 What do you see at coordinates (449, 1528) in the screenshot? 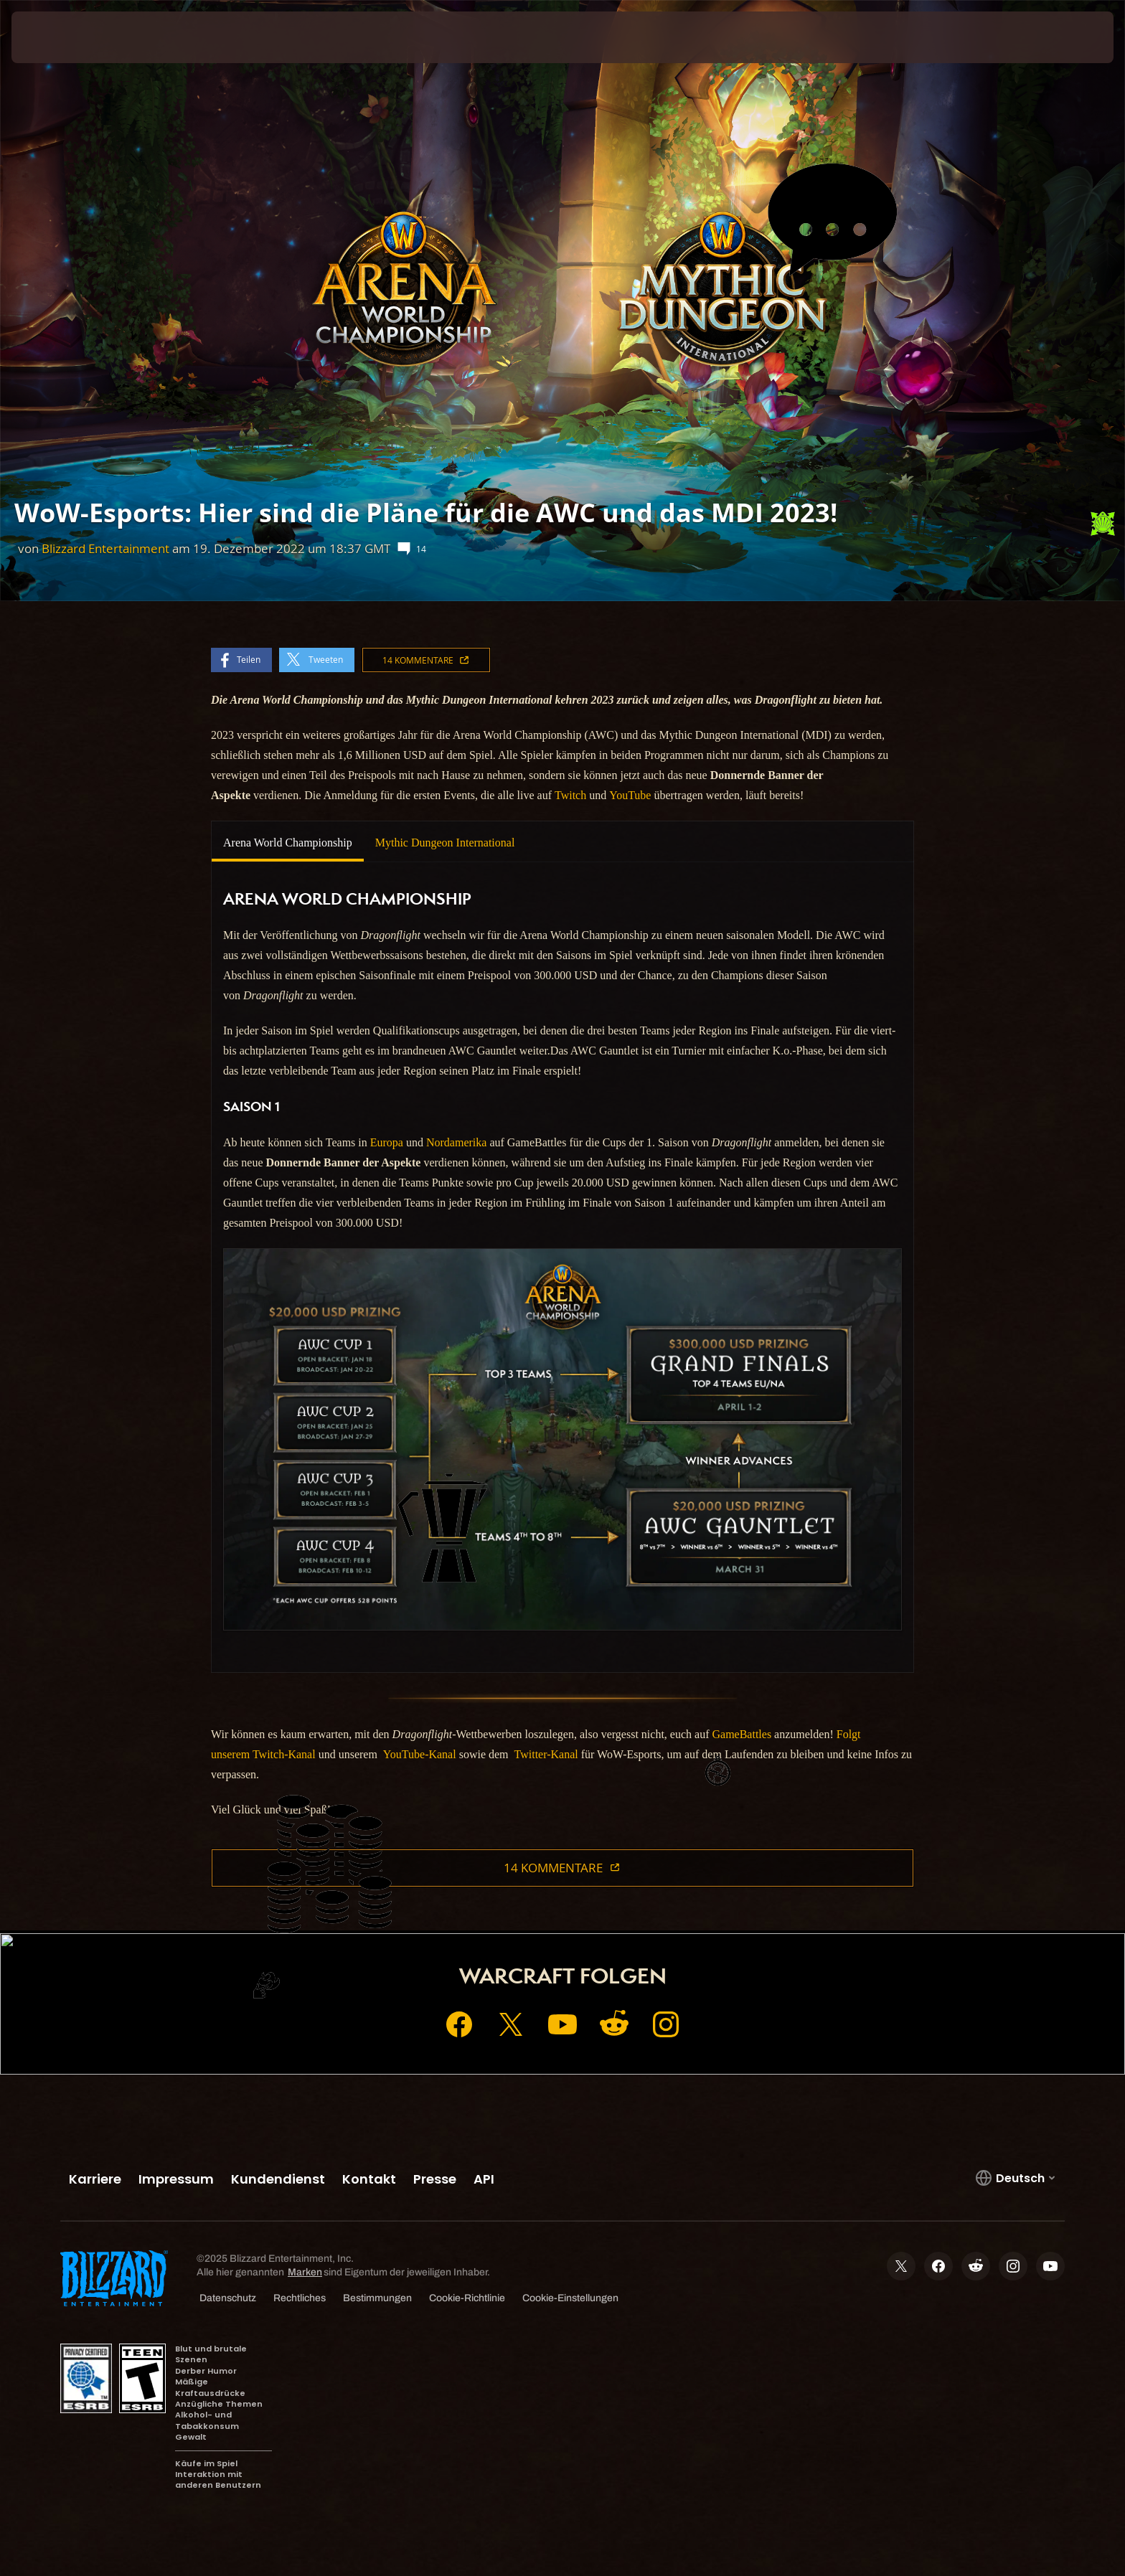
I see `browse coffee brewing recipes` at bounding box center [449, 1528].